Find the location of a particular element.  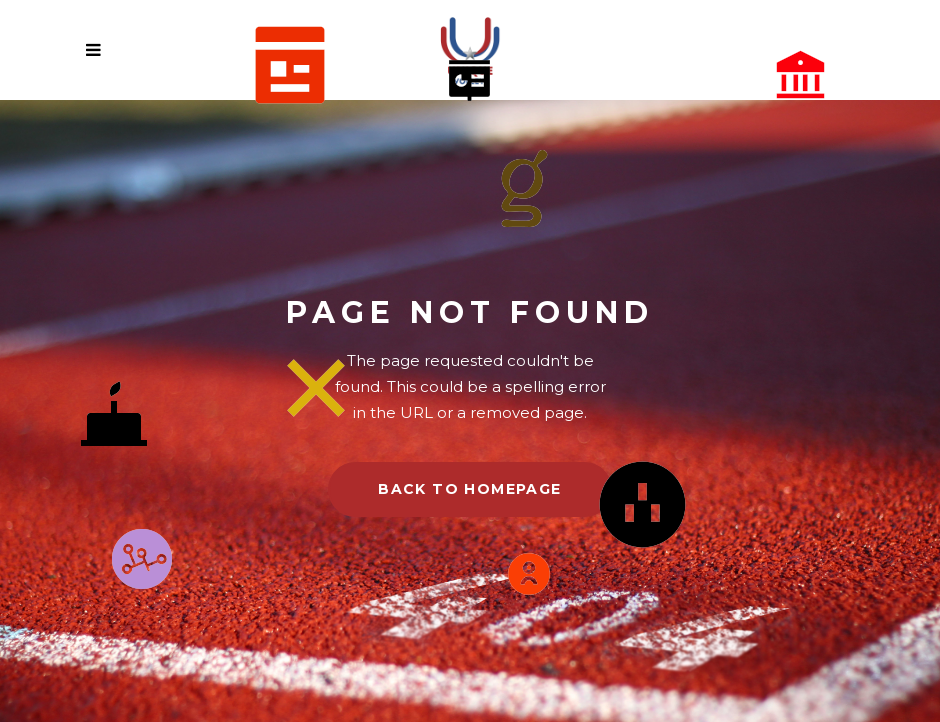

open Apple Pages document is located at coordinates (290, 65).